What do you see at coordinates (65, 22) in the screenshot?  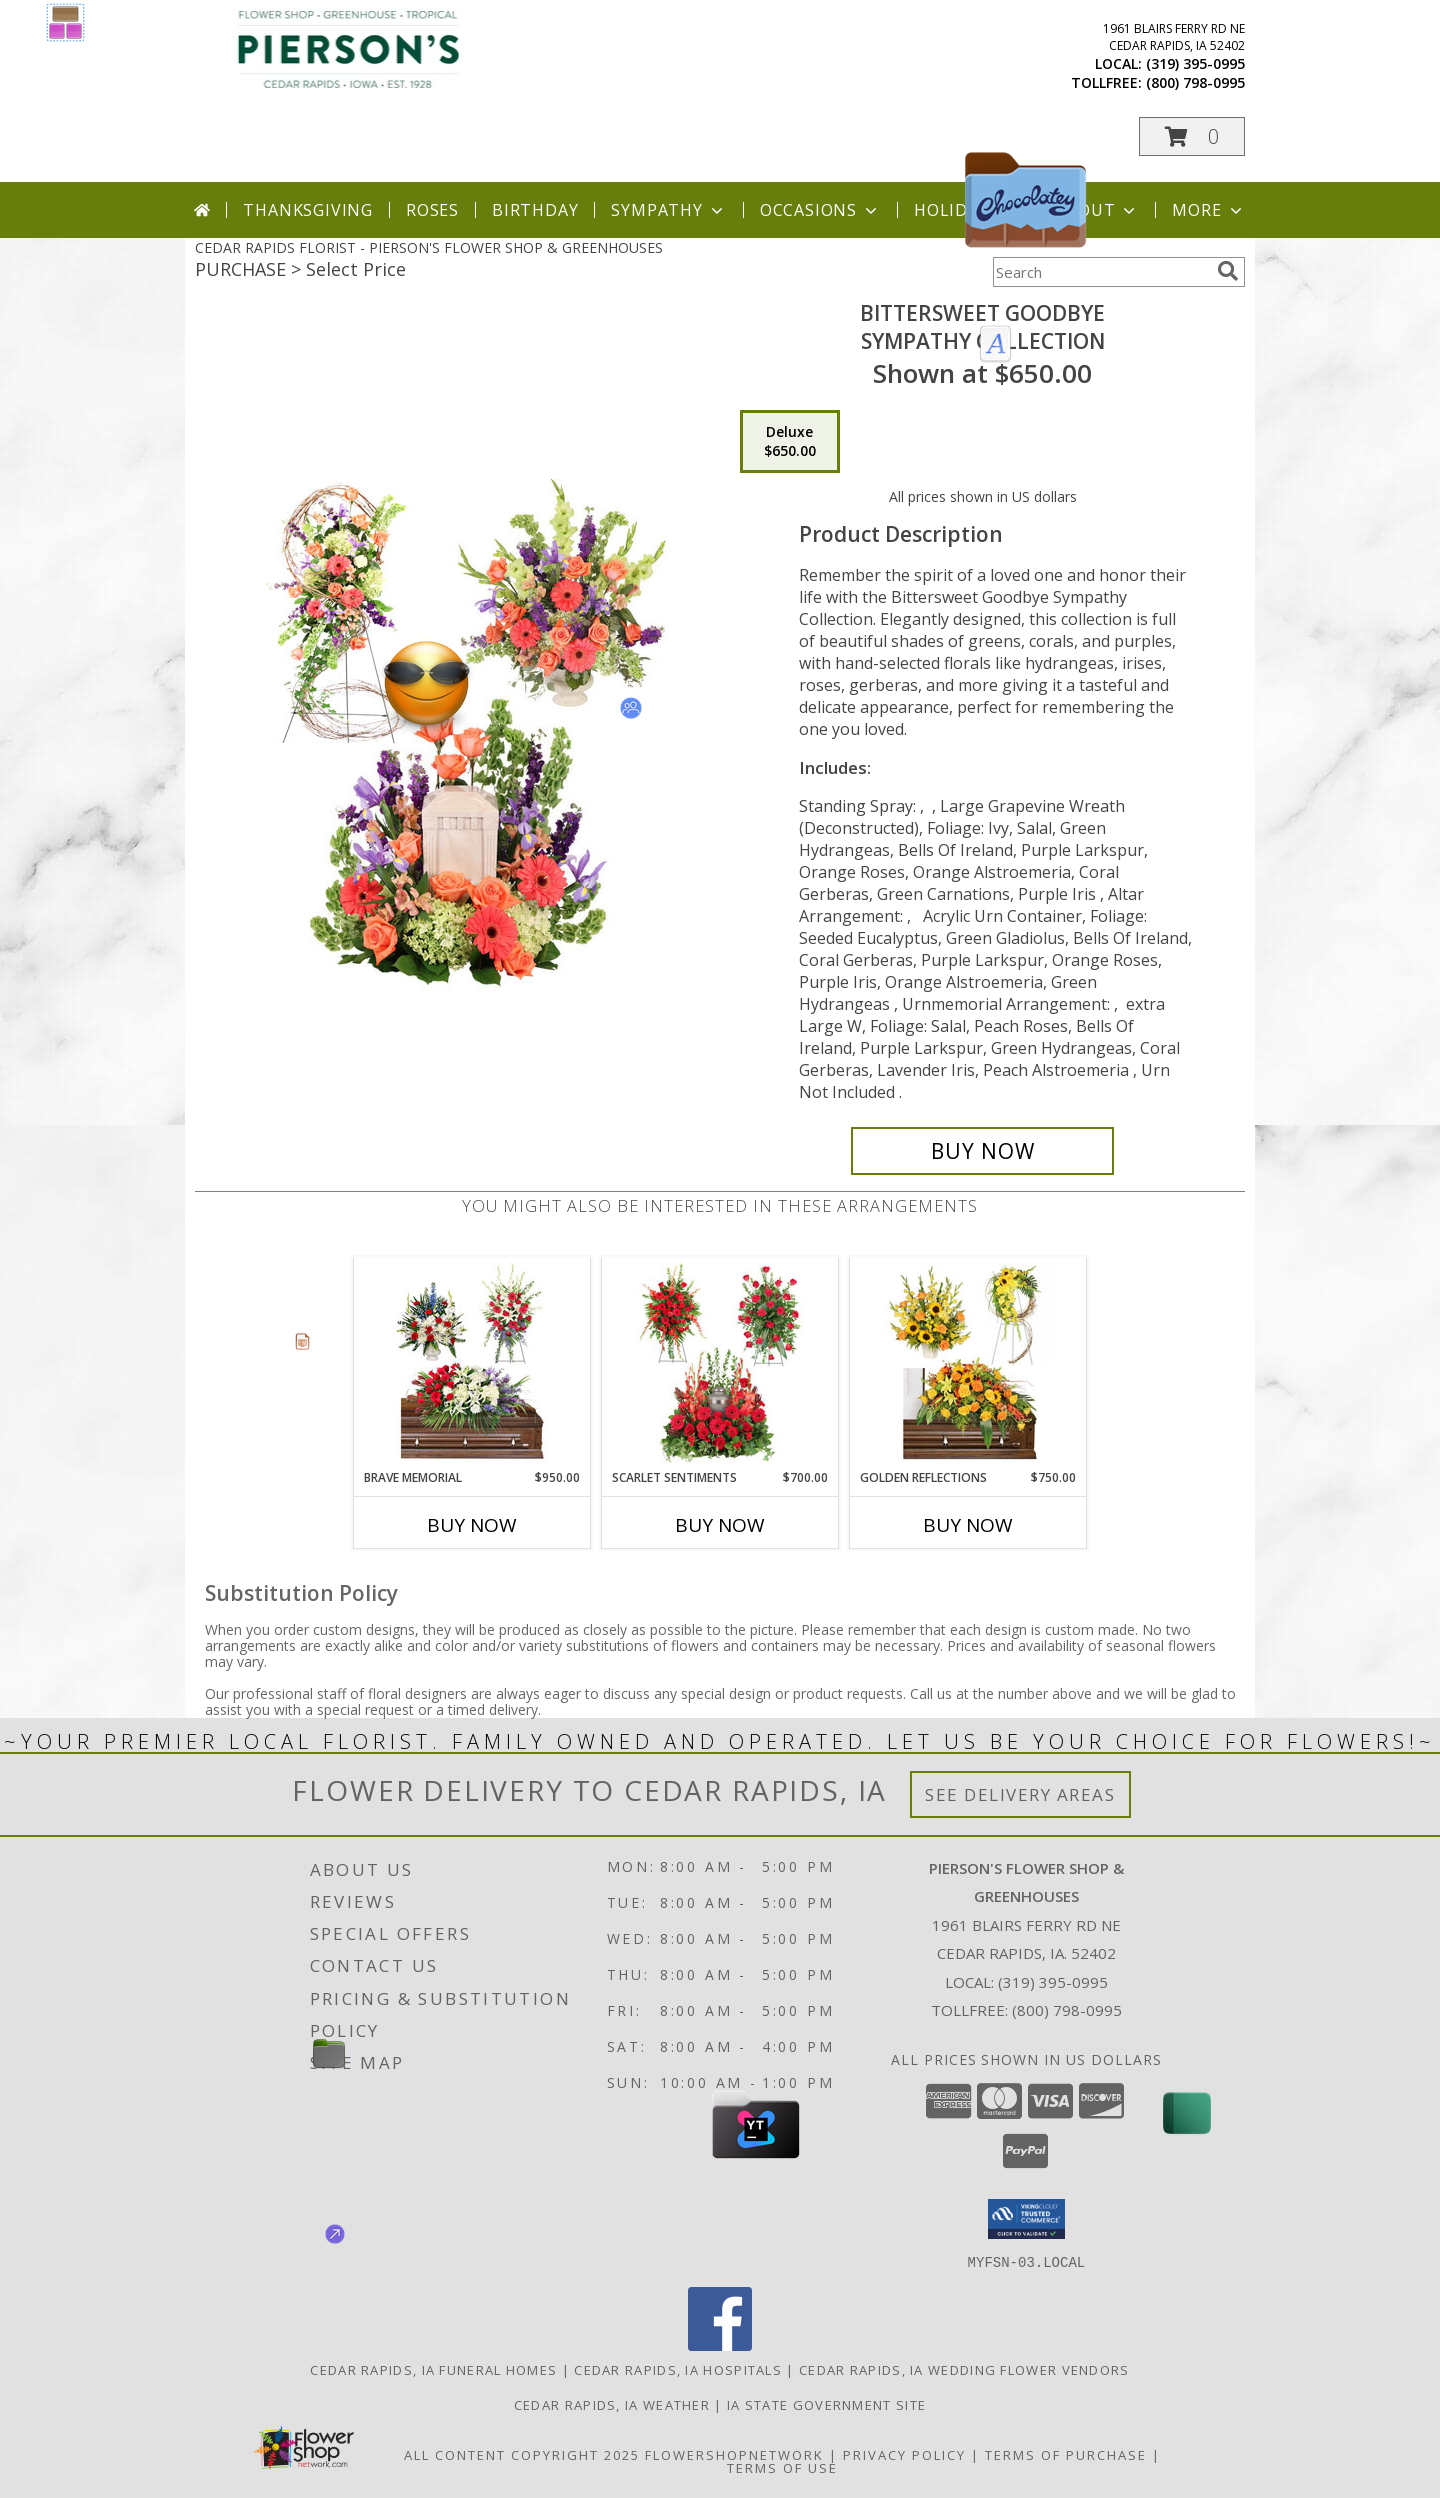 I see `select all items in the current view` at bounding box center [65, 22].